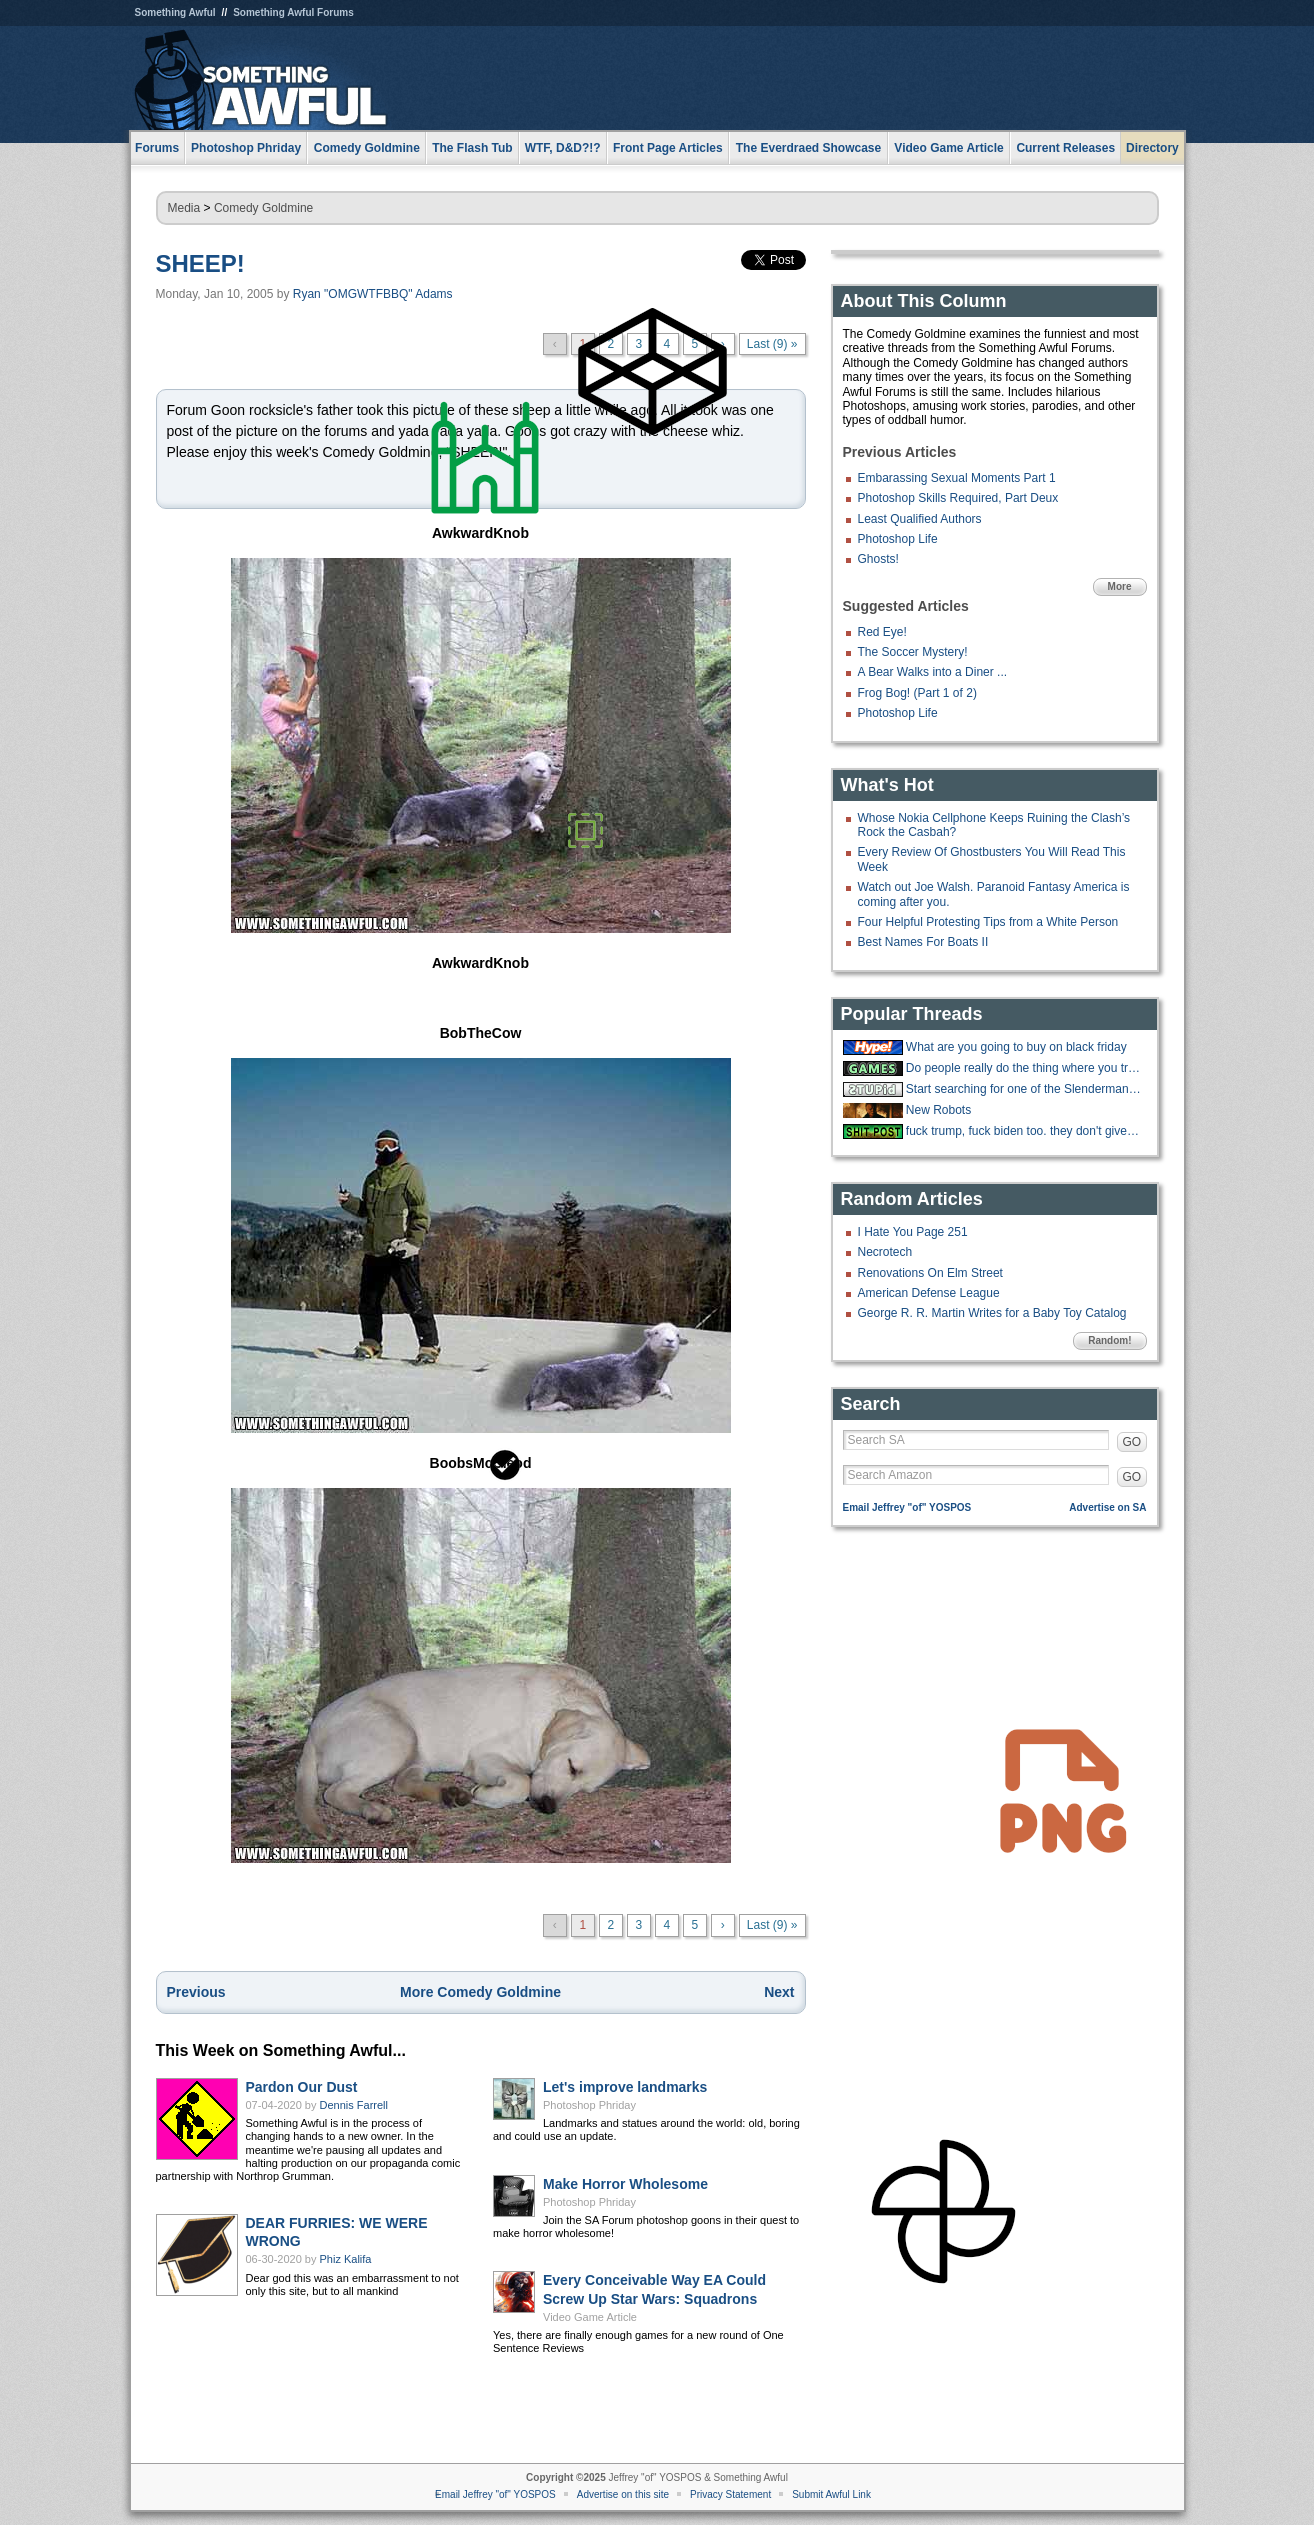 This screenshot has width=1314, height=2525. Describe the element at coordinates (585, 830) in the screenshot. I see `select all items` at that location.